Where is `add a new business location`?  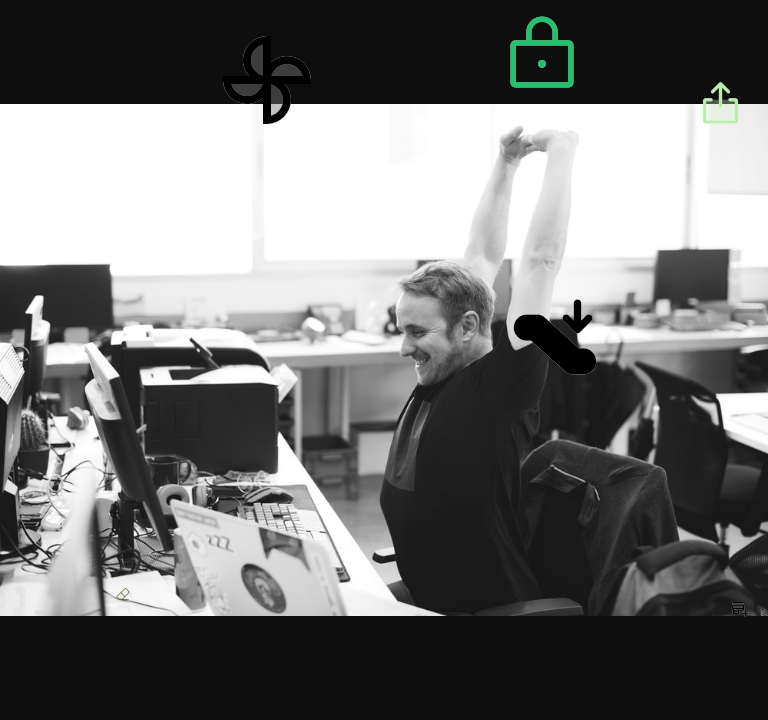 add a new business location is located at coordinates (740, 608).